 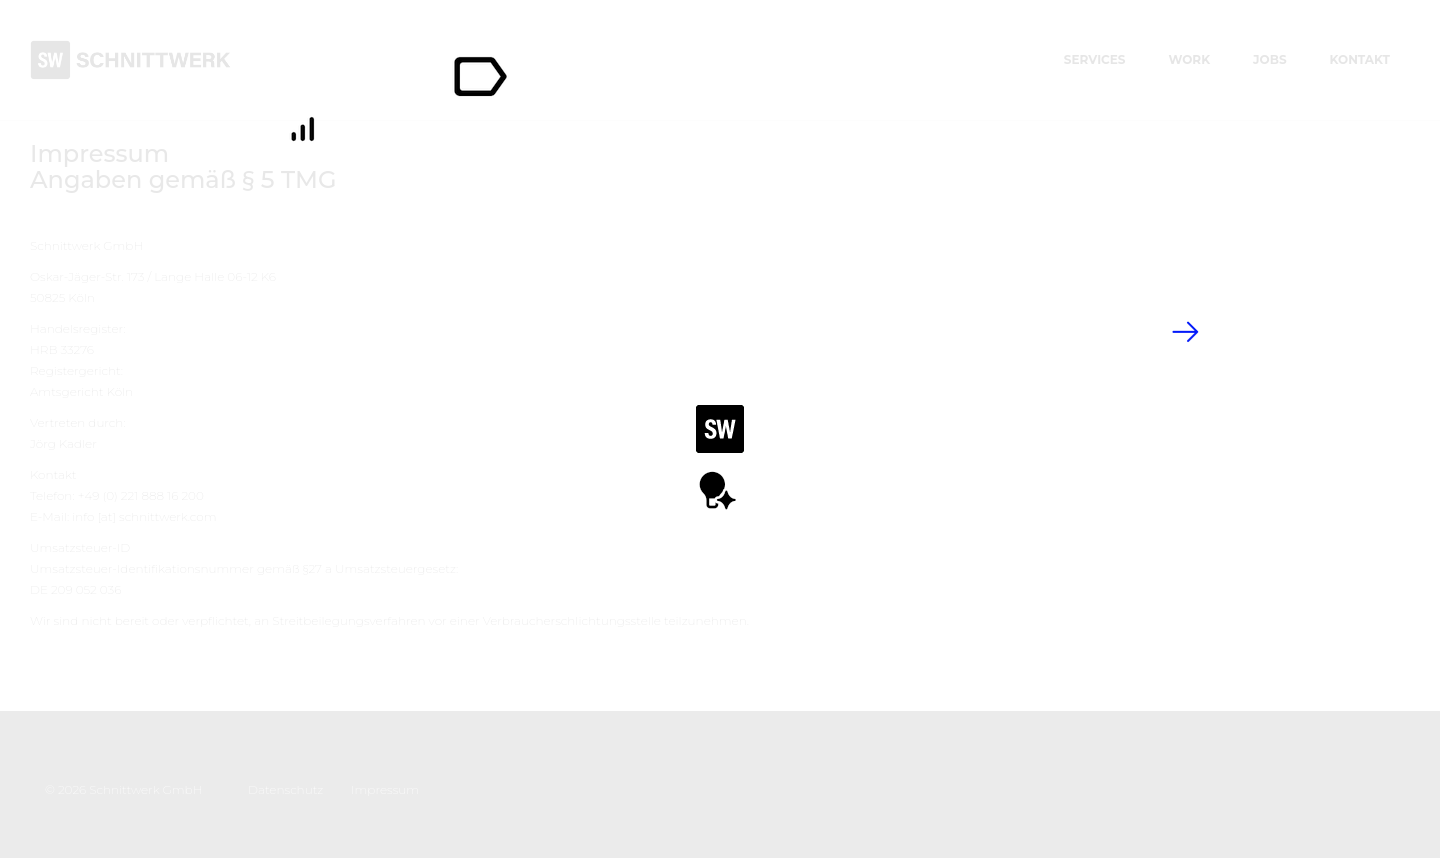 What do you see at coordinates (302, 129) in the screenshot?
I see `indicates cellular network signal strength` at bounding box center [302, 129].